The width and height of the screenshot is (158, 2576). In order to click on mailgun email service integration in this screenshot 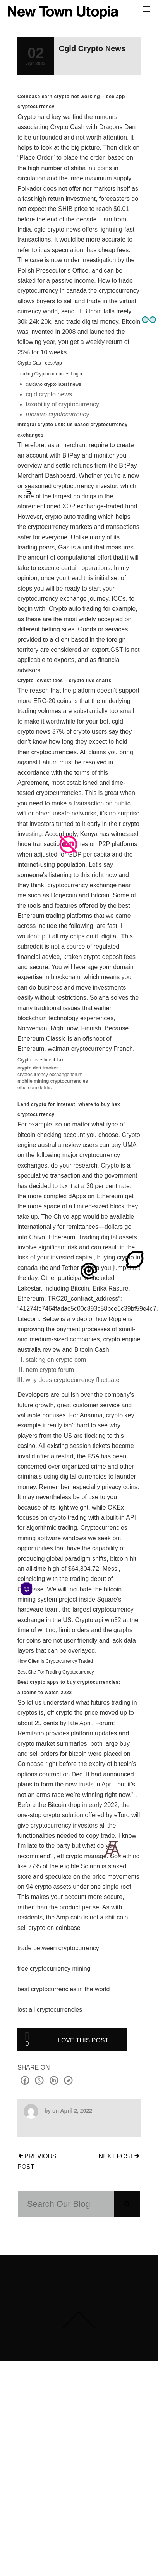, I will do `click(89, 1271)`.